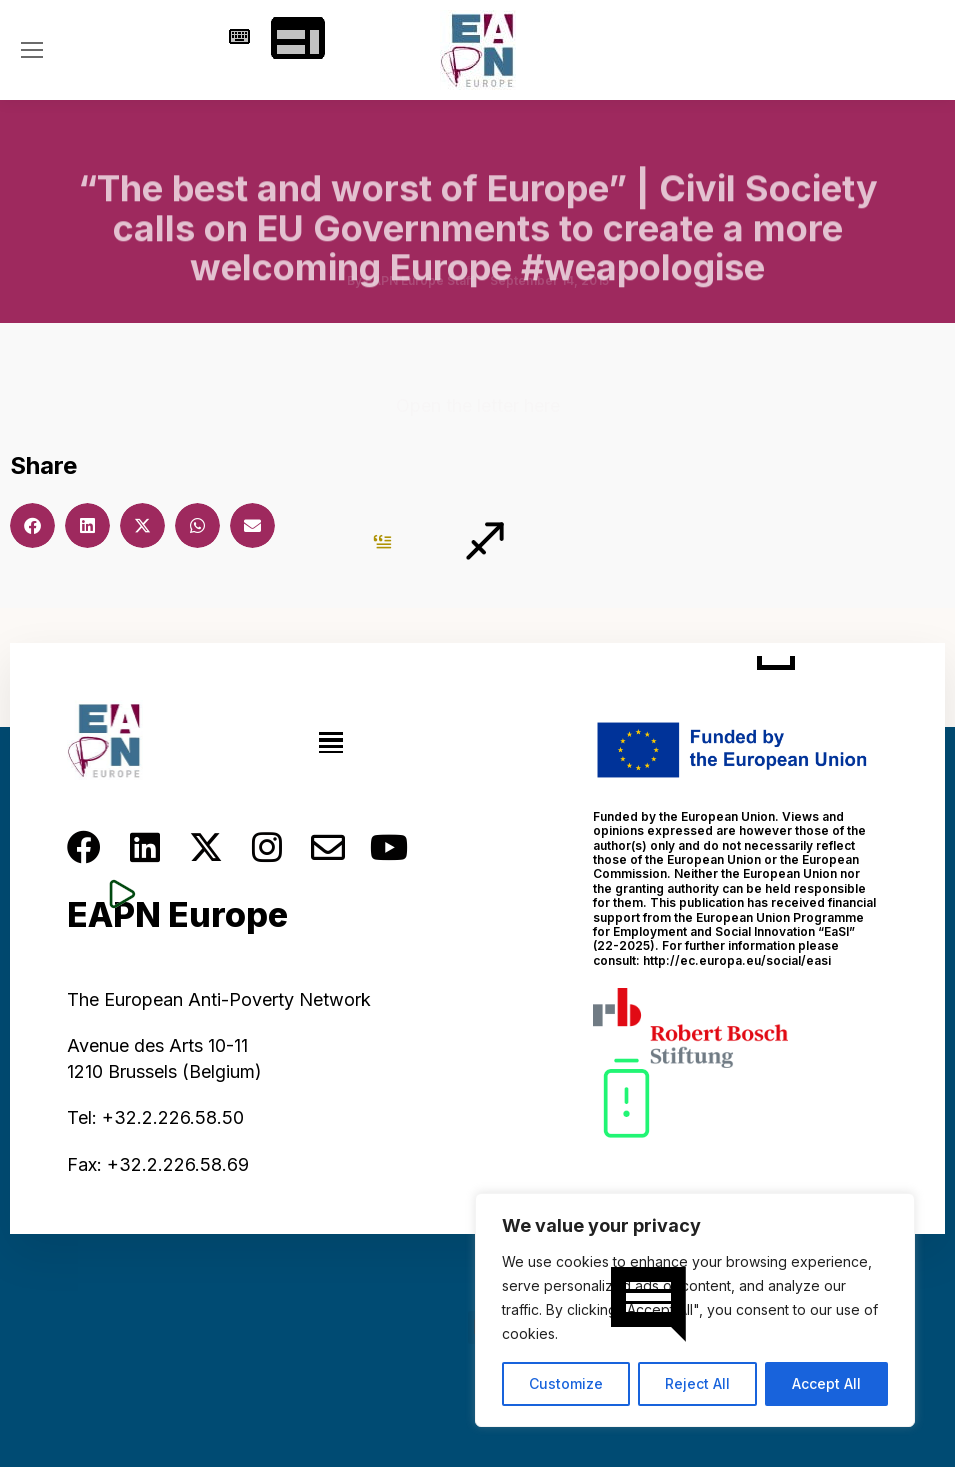  I want to click on insert a space character, so click(776, 663).